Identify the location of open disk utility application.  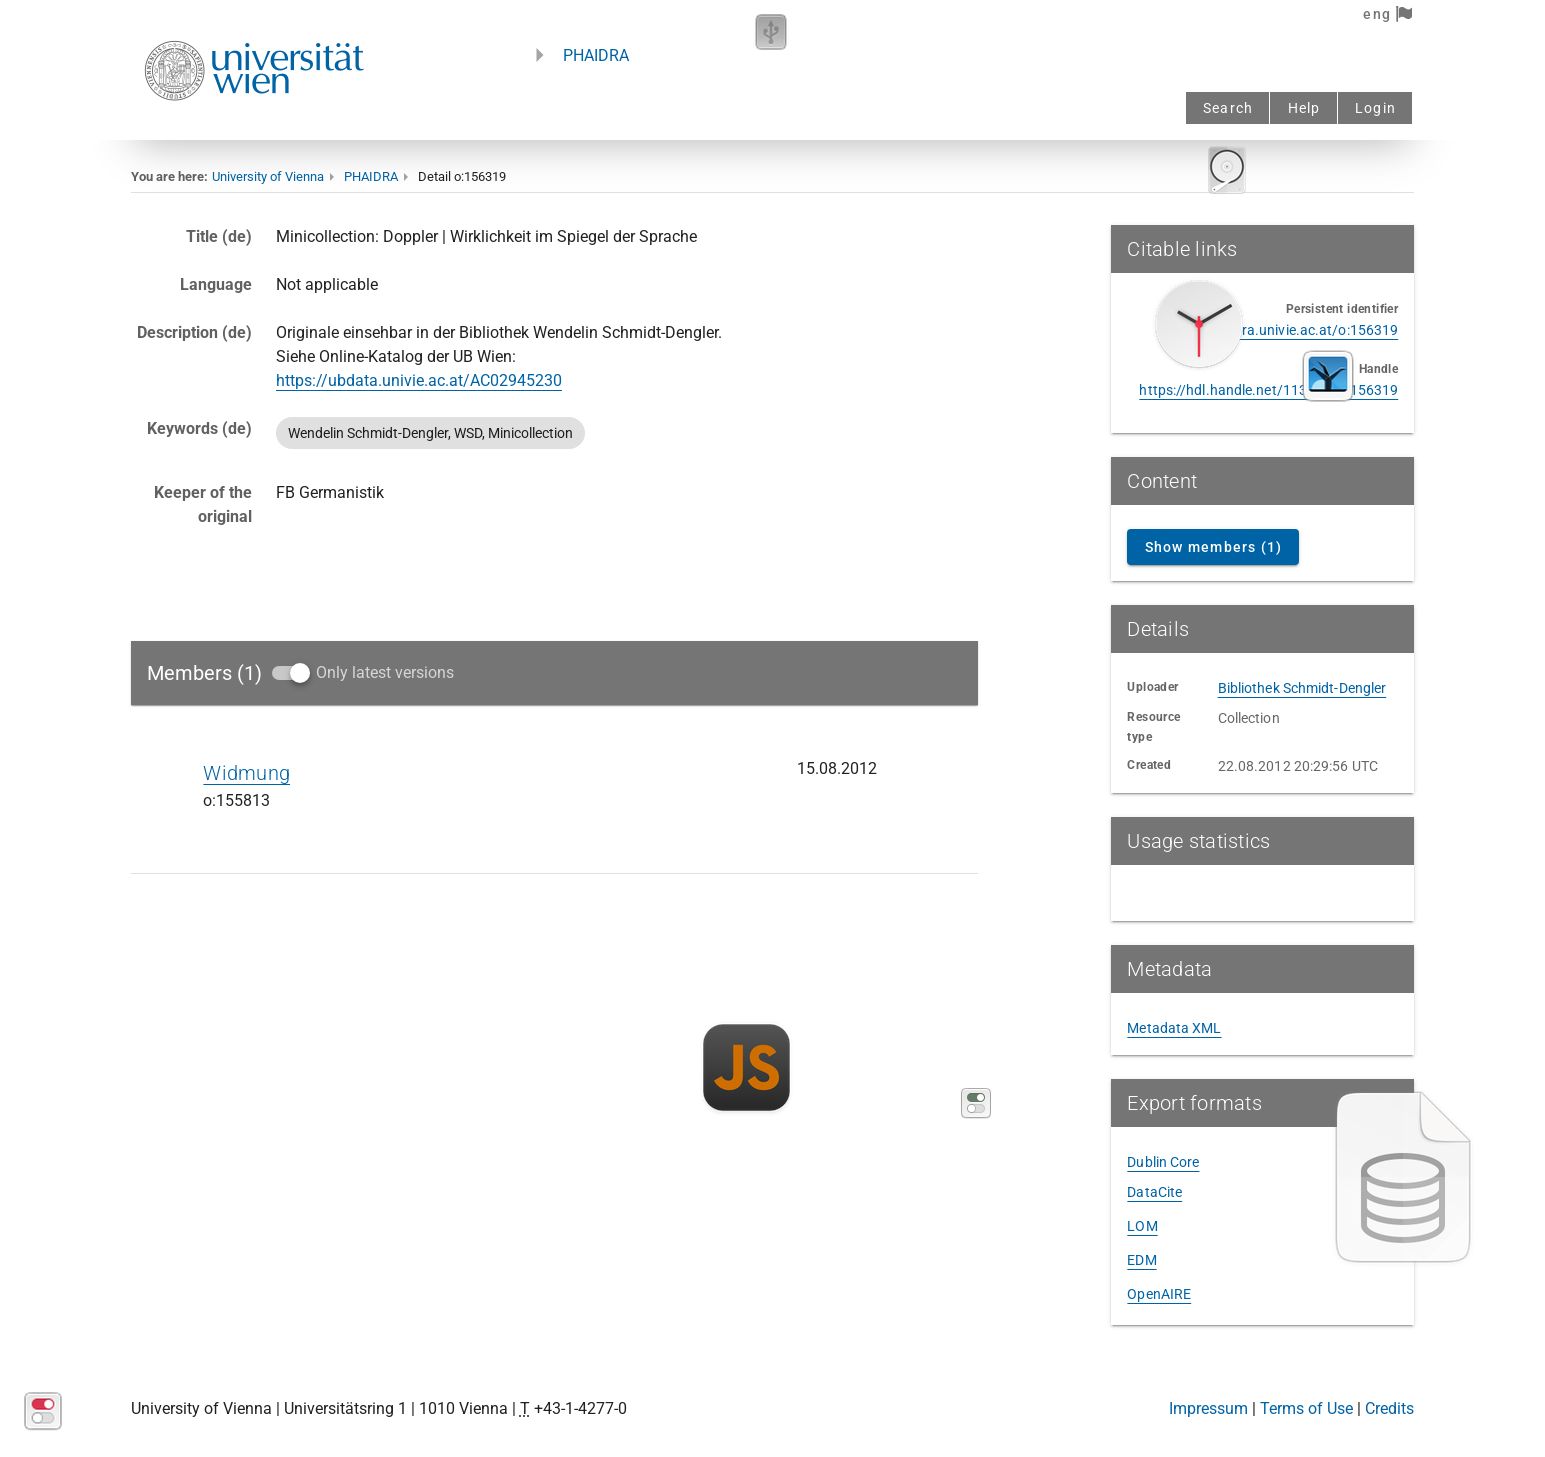
(1227, 170).